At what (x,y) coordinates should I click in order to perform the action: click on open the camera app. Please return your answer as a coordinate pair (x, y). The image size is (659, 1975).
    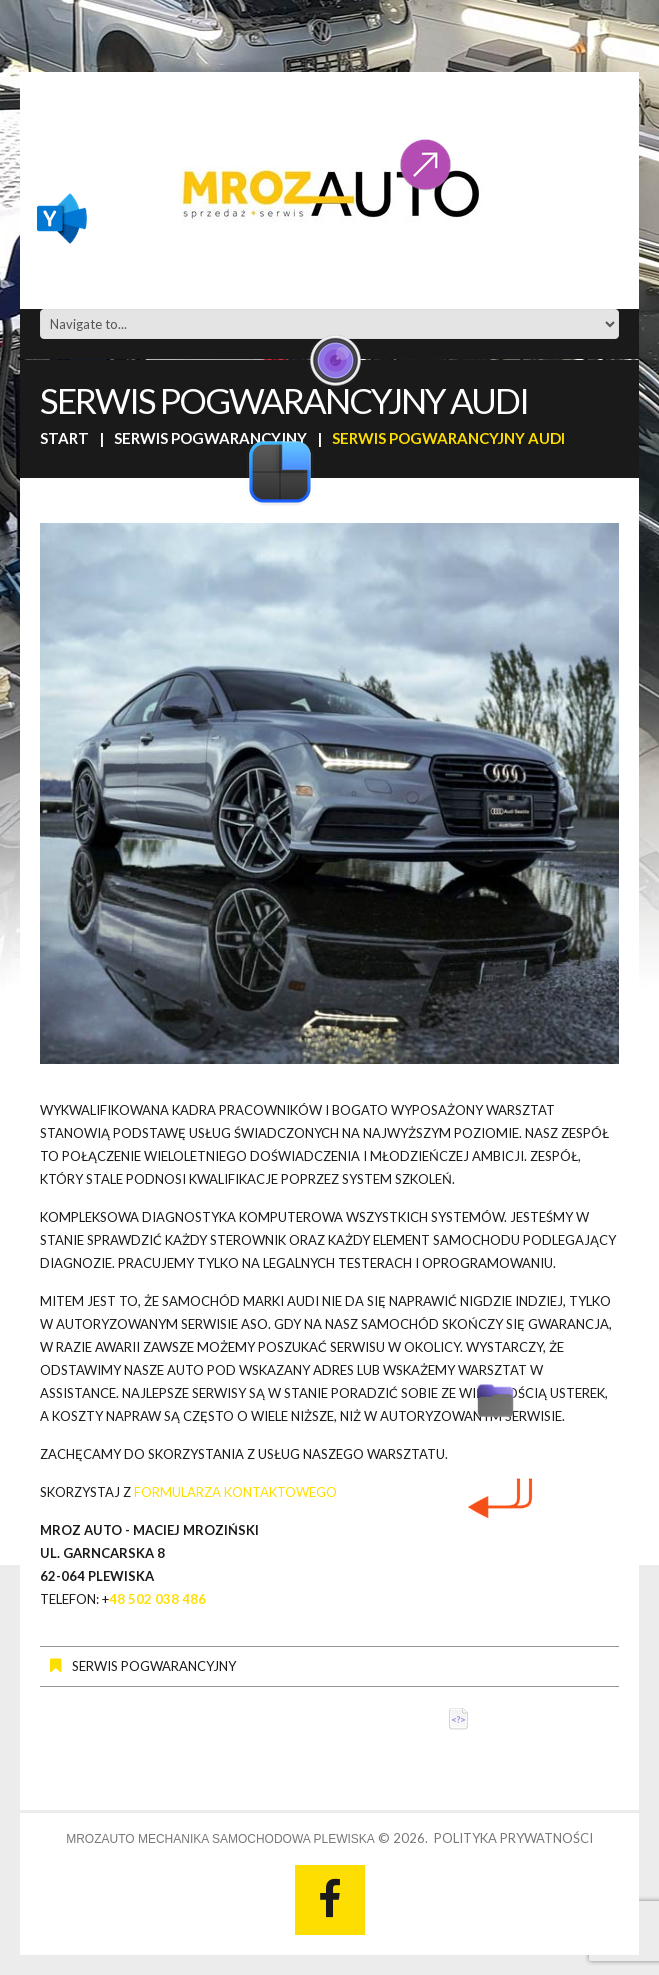
    Looking at the image, I should click on (335, 360).